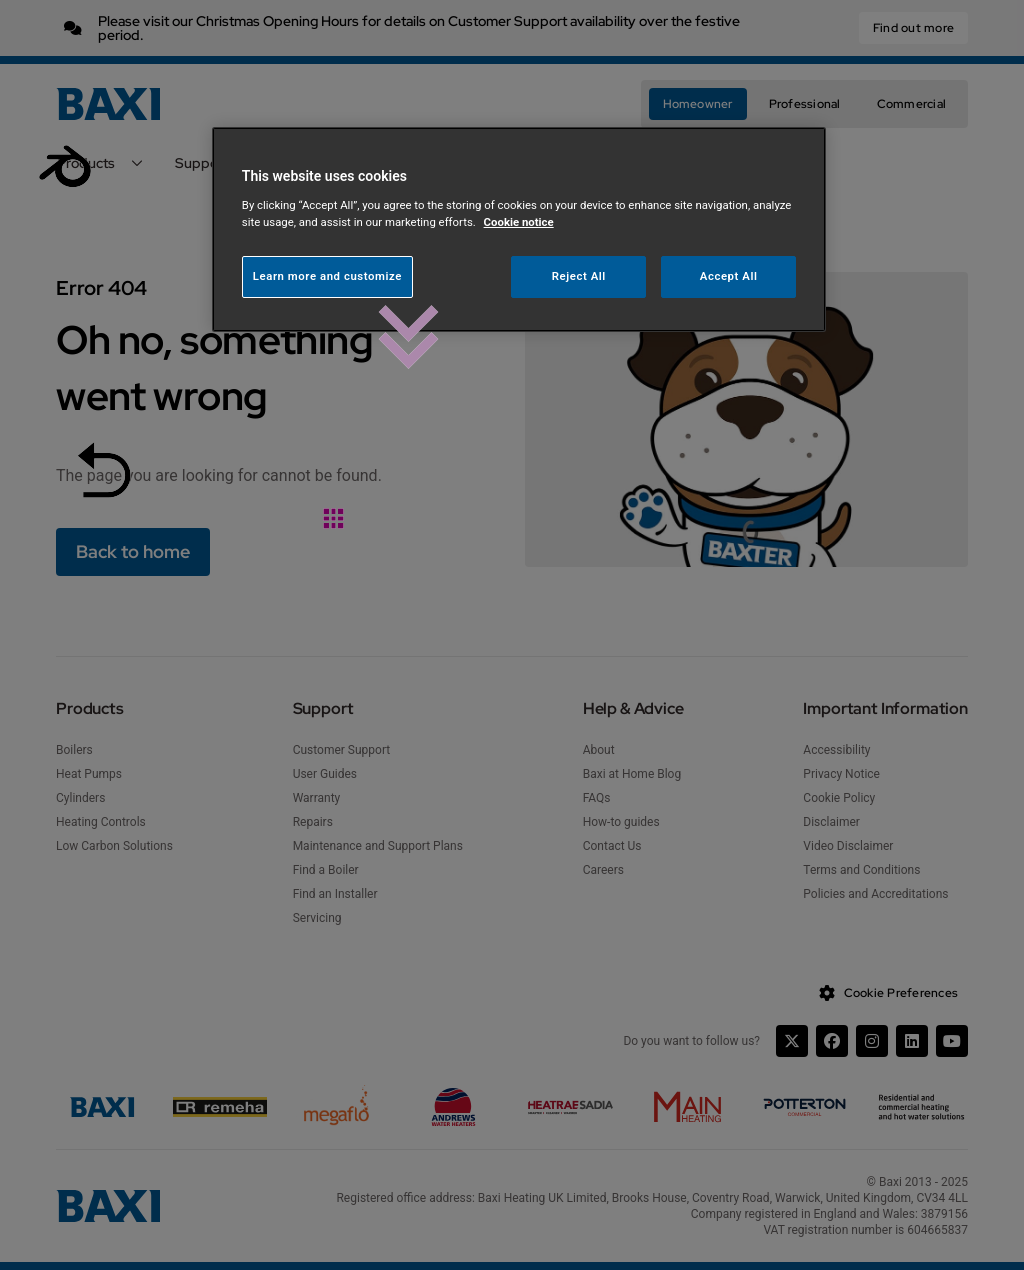 The image size is (1024, 1270). Describe the element at coordinates (105, 472) in the screenshot. I see `go back to the previous screen` at that location.